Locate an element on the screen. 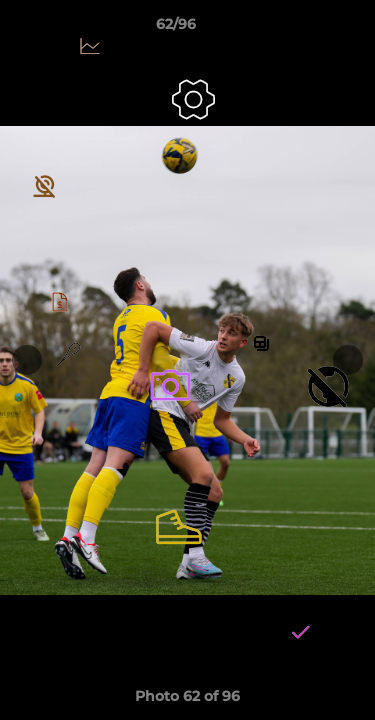 This screenshot has height=720, width=375. browse footwear or shoe products is located at coordinates (176, 528).